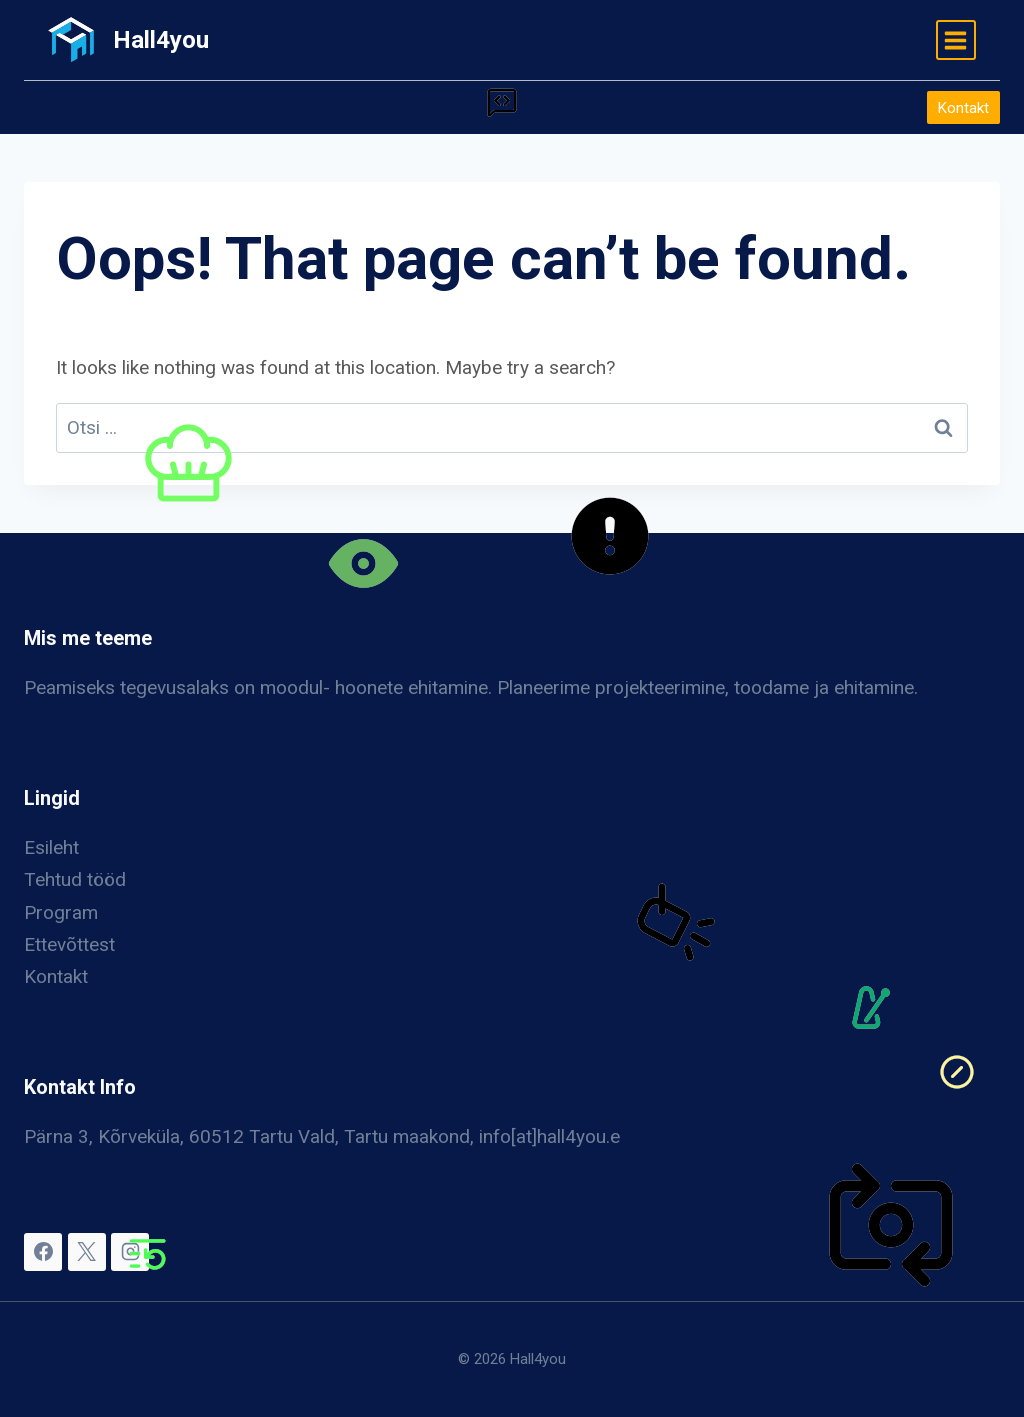 The width and height of the screenshot is (1024, 1417). Describe the element at coordinates (891, 1225) in the screenshot. I see `switch between front and rear camera` at that location.